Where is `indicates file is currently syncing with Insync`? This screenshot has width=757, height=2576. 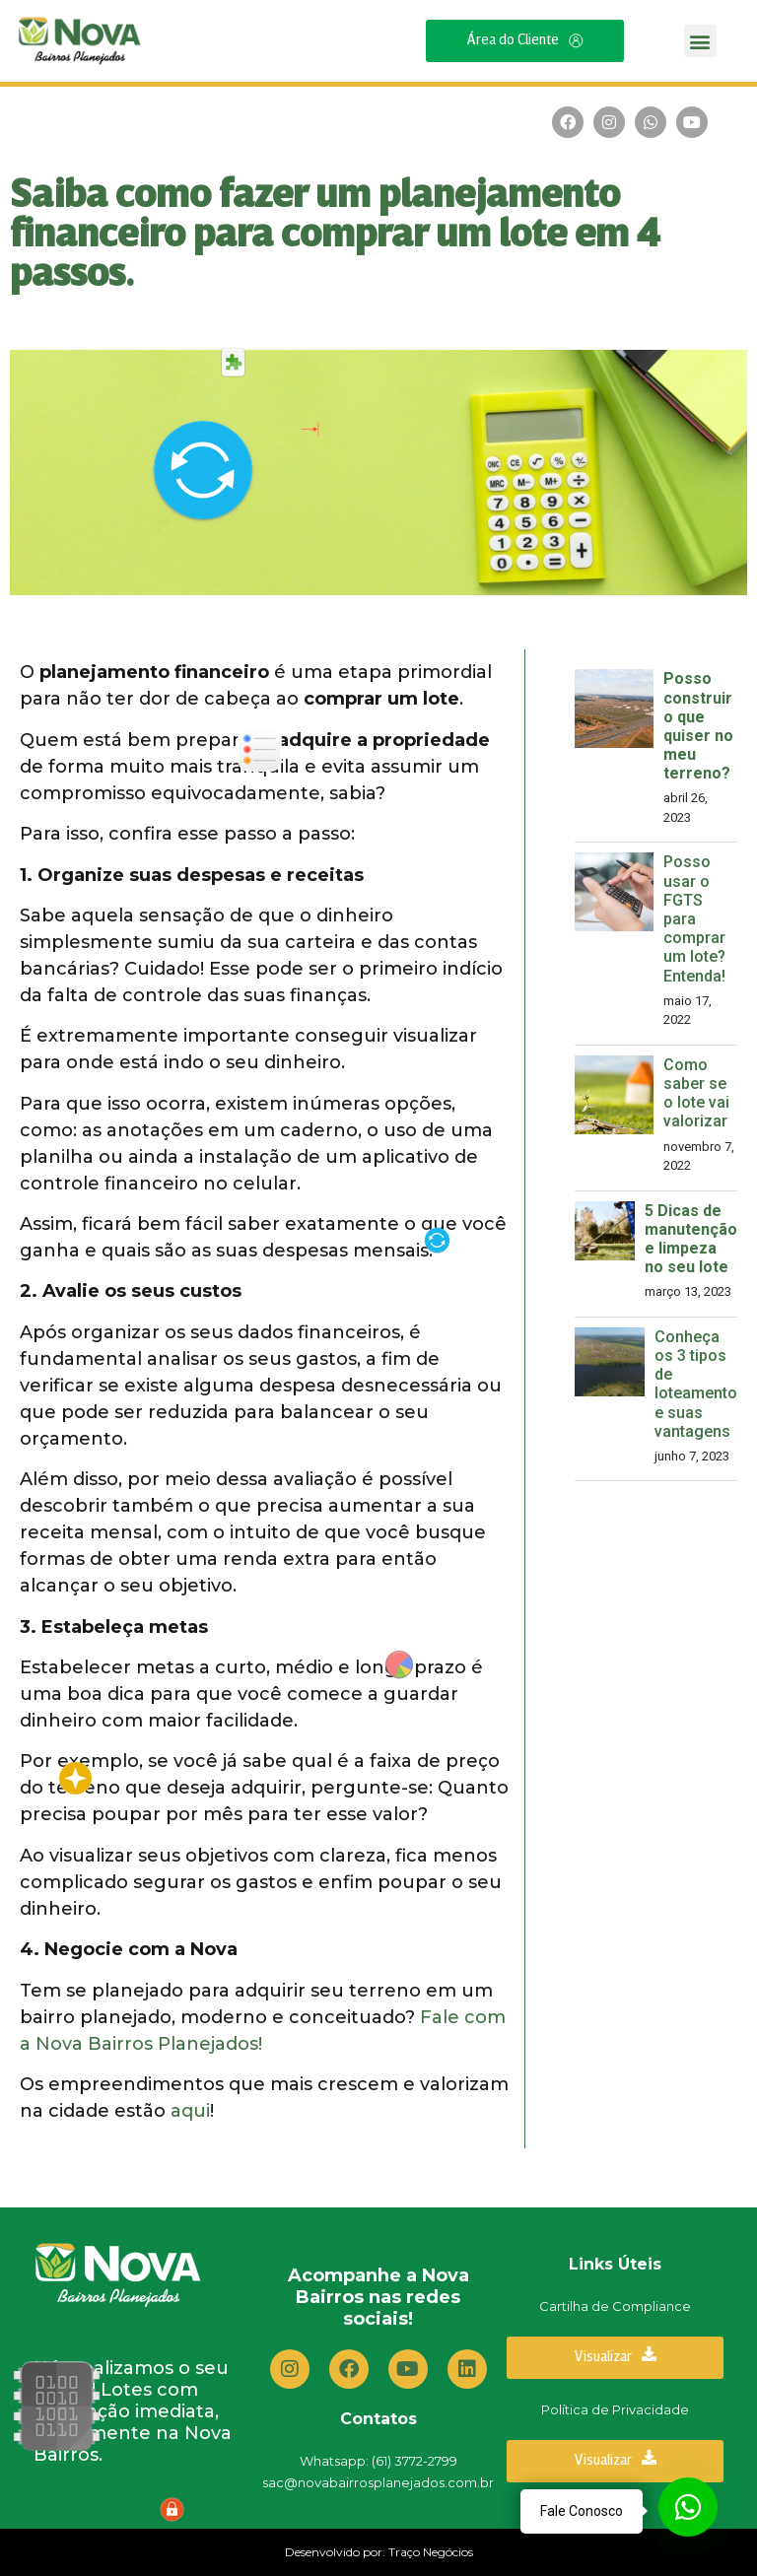 indicates file is currently syncing with Insync is located at coordinates (437, 1240).